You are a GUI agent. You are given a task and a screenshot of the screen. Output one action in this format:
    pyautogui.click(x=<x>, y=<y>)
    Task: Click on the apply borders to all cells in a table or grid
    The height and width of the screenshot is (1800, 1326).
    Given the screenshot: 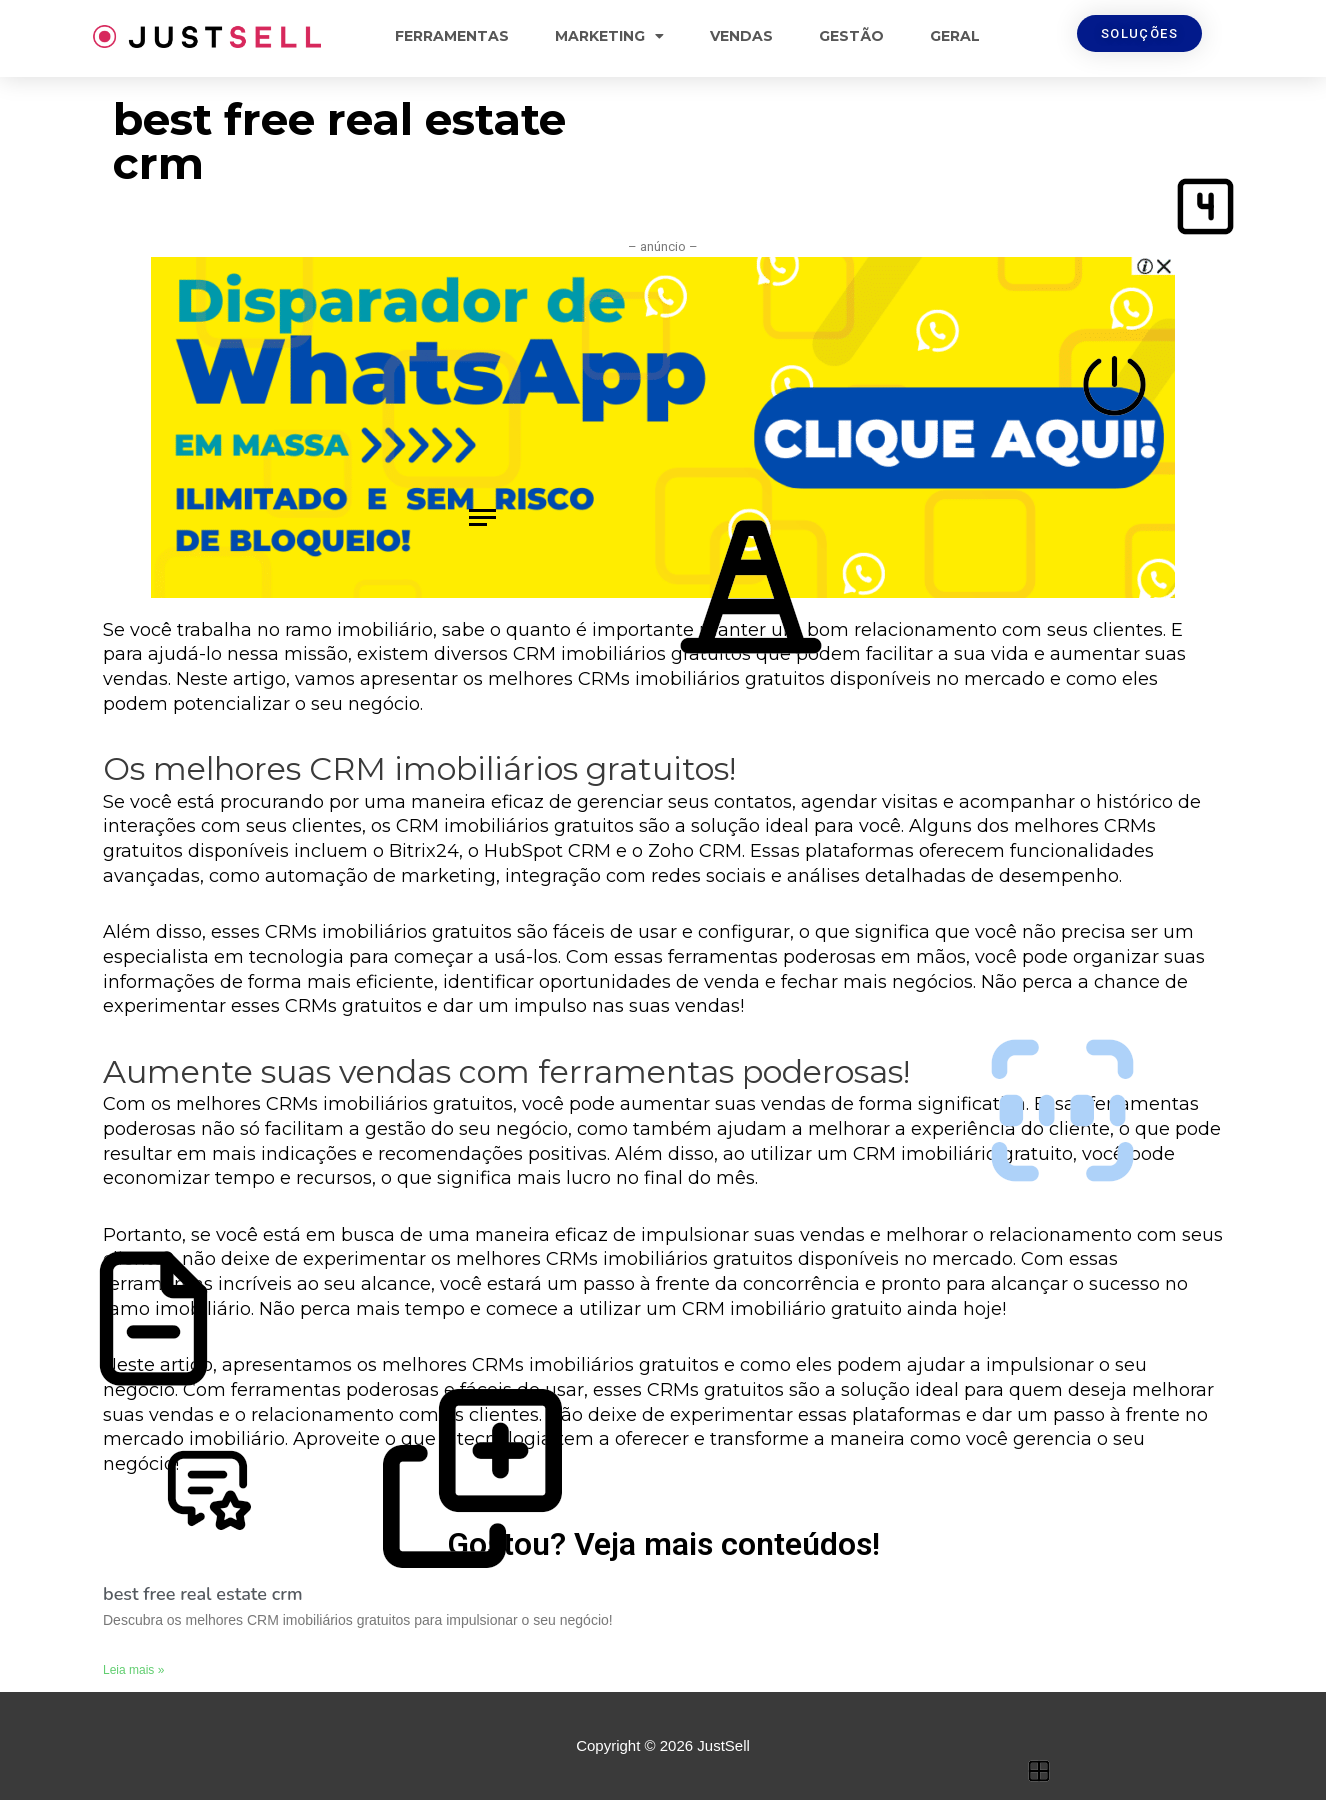 What is the action you would take?
    pyautogui.click(x=1039, y=1771)
    